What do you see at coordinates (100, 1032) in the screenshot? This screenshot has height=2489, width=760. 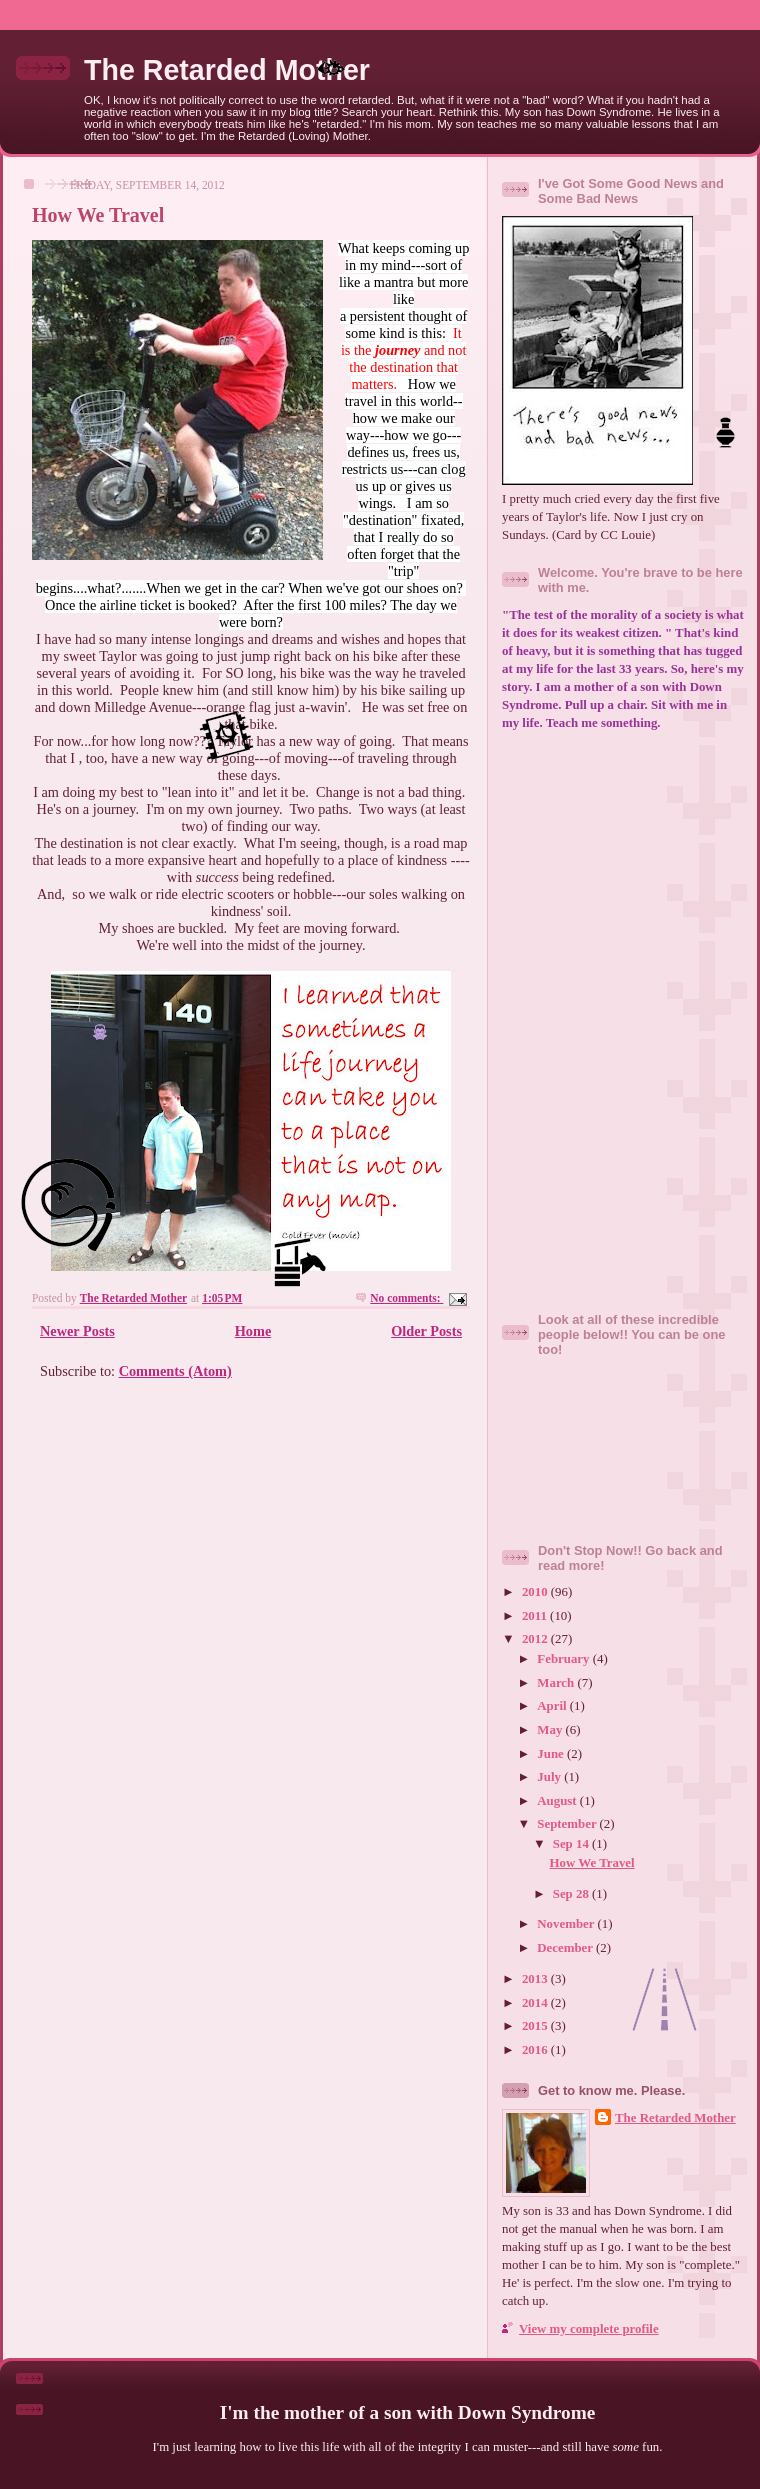 I see `select vampire character class` at bounding box center [100, 1032].